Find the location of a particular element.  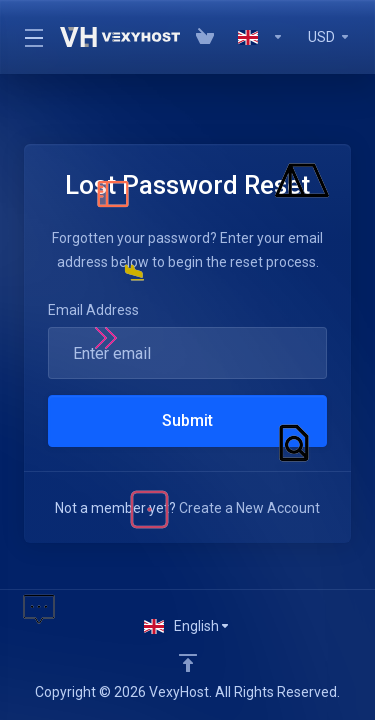

indicates a roll result of one on a dice is located at coordinates (149, 509).